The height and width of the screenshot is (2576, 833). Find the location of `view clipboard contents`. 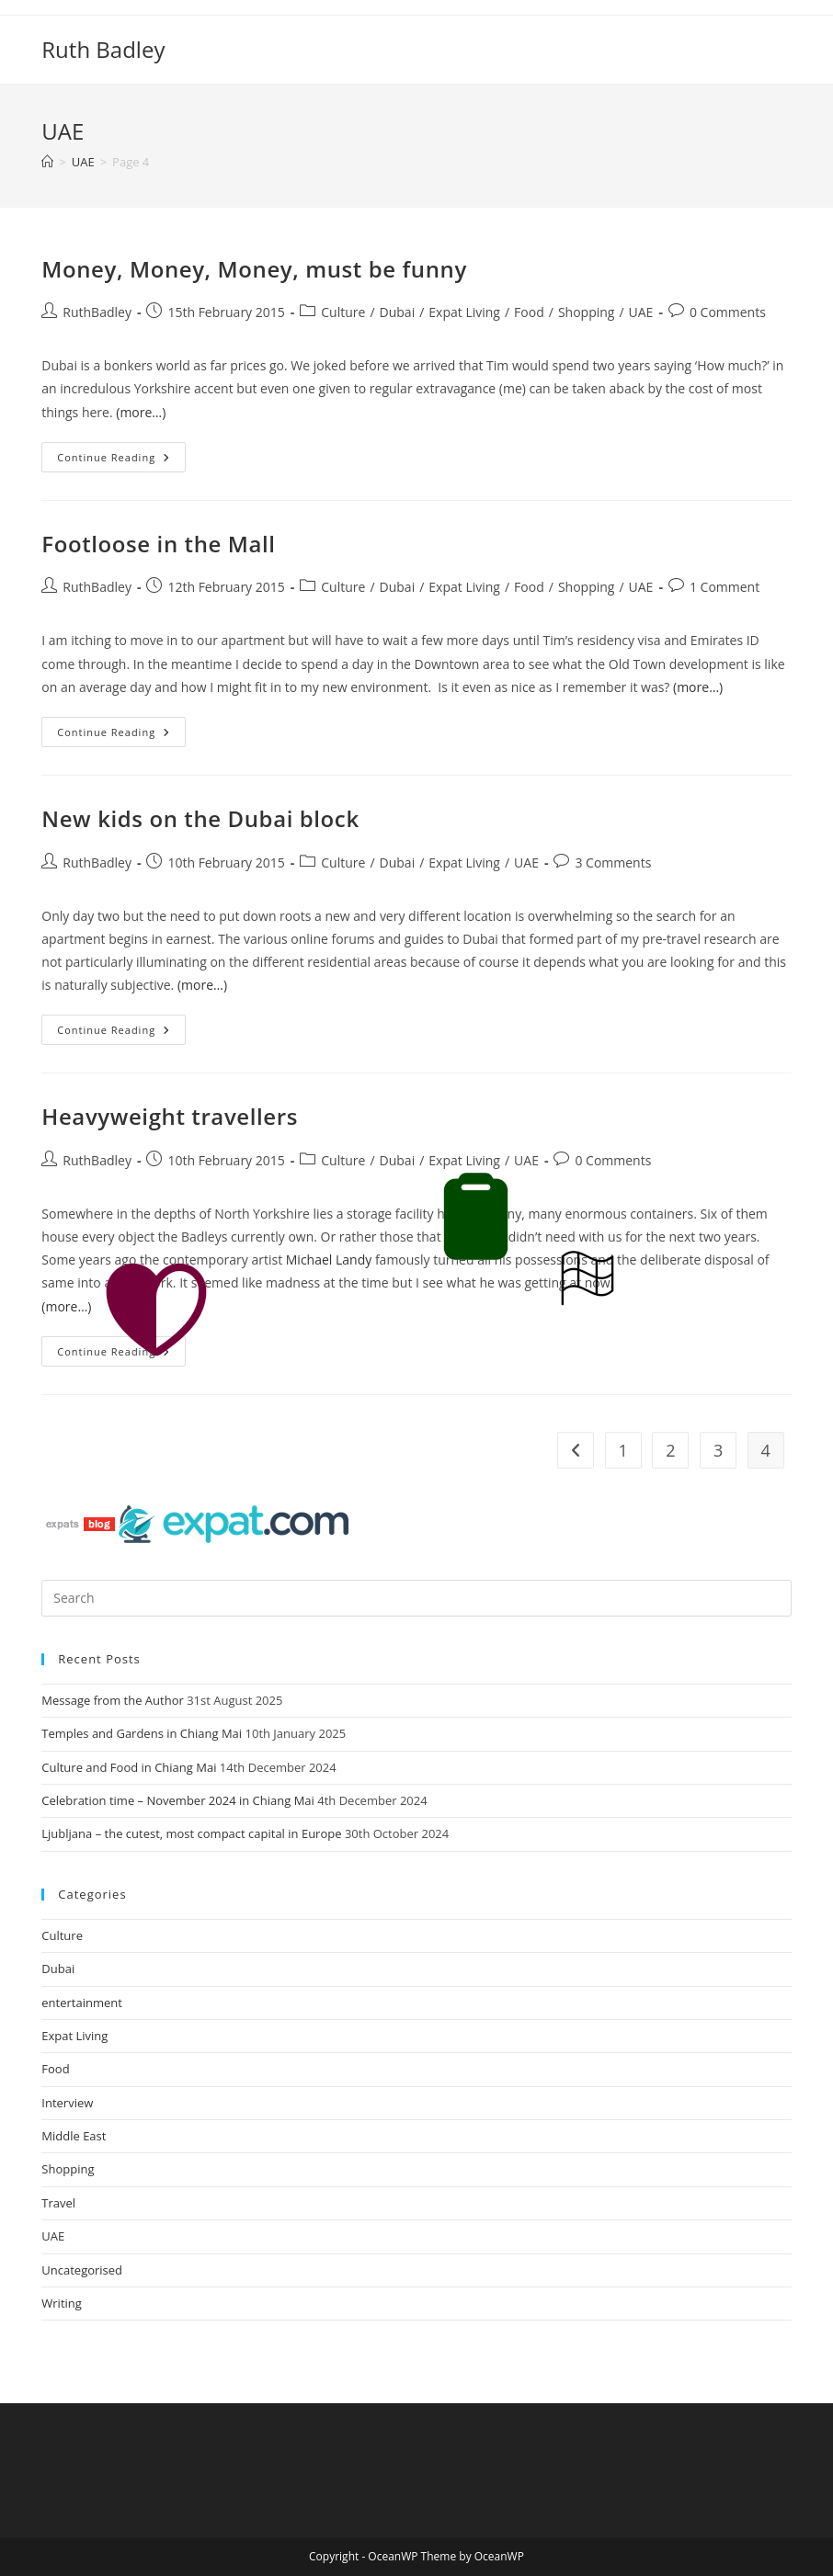

view clipboard contents is located at coordinates (475, 1216).